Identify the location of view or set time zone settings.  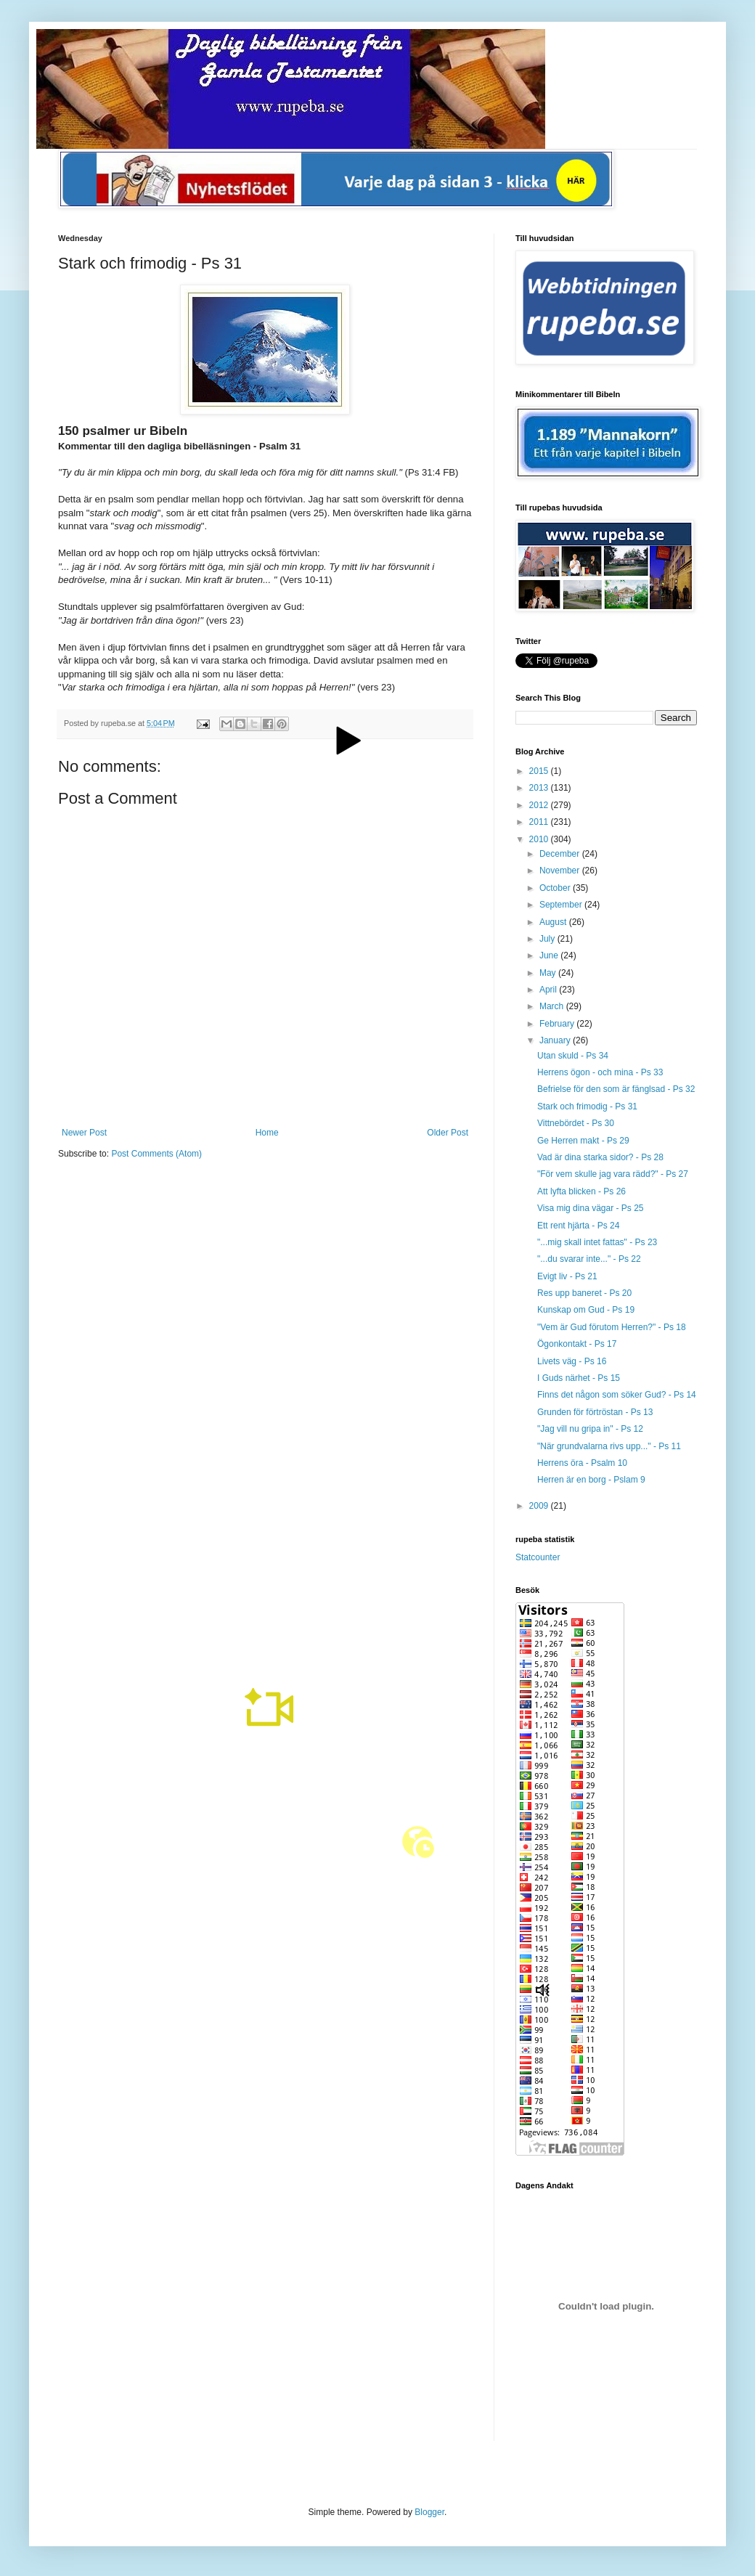
(417, 1841).